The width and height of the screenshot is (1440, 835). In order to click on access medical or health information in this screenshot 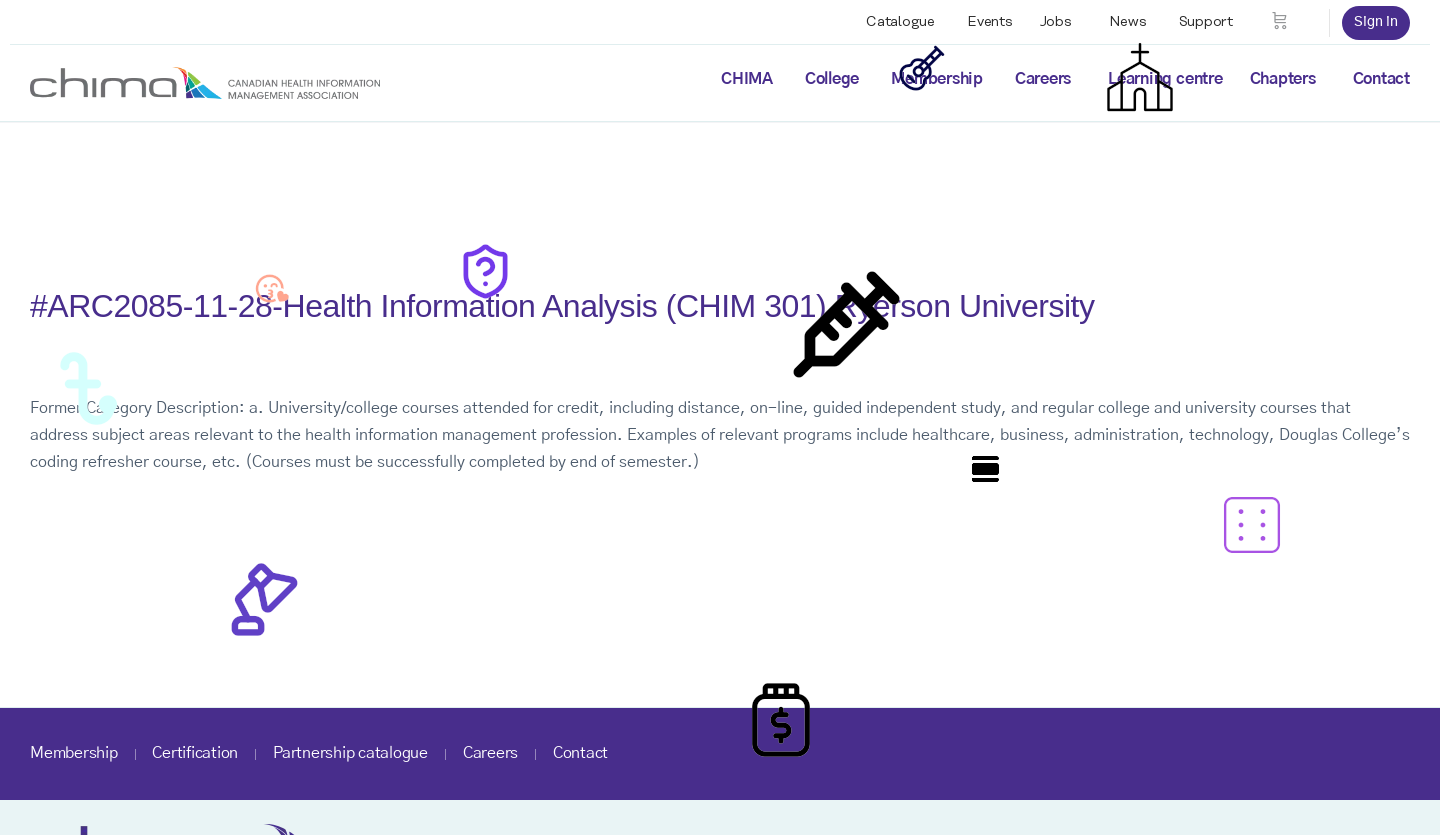, I will do `click(846, 324)`.